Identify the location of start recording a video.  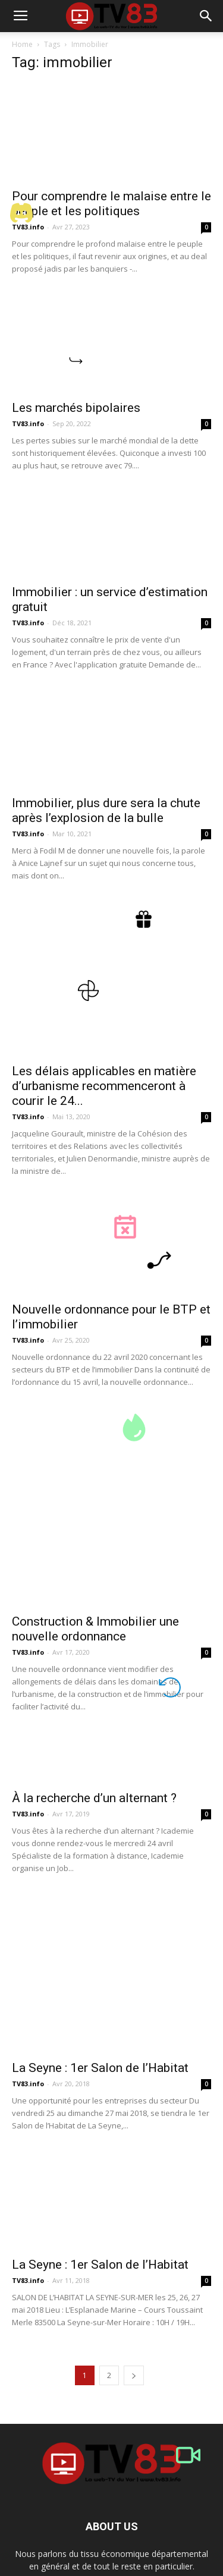
(188, 2455).